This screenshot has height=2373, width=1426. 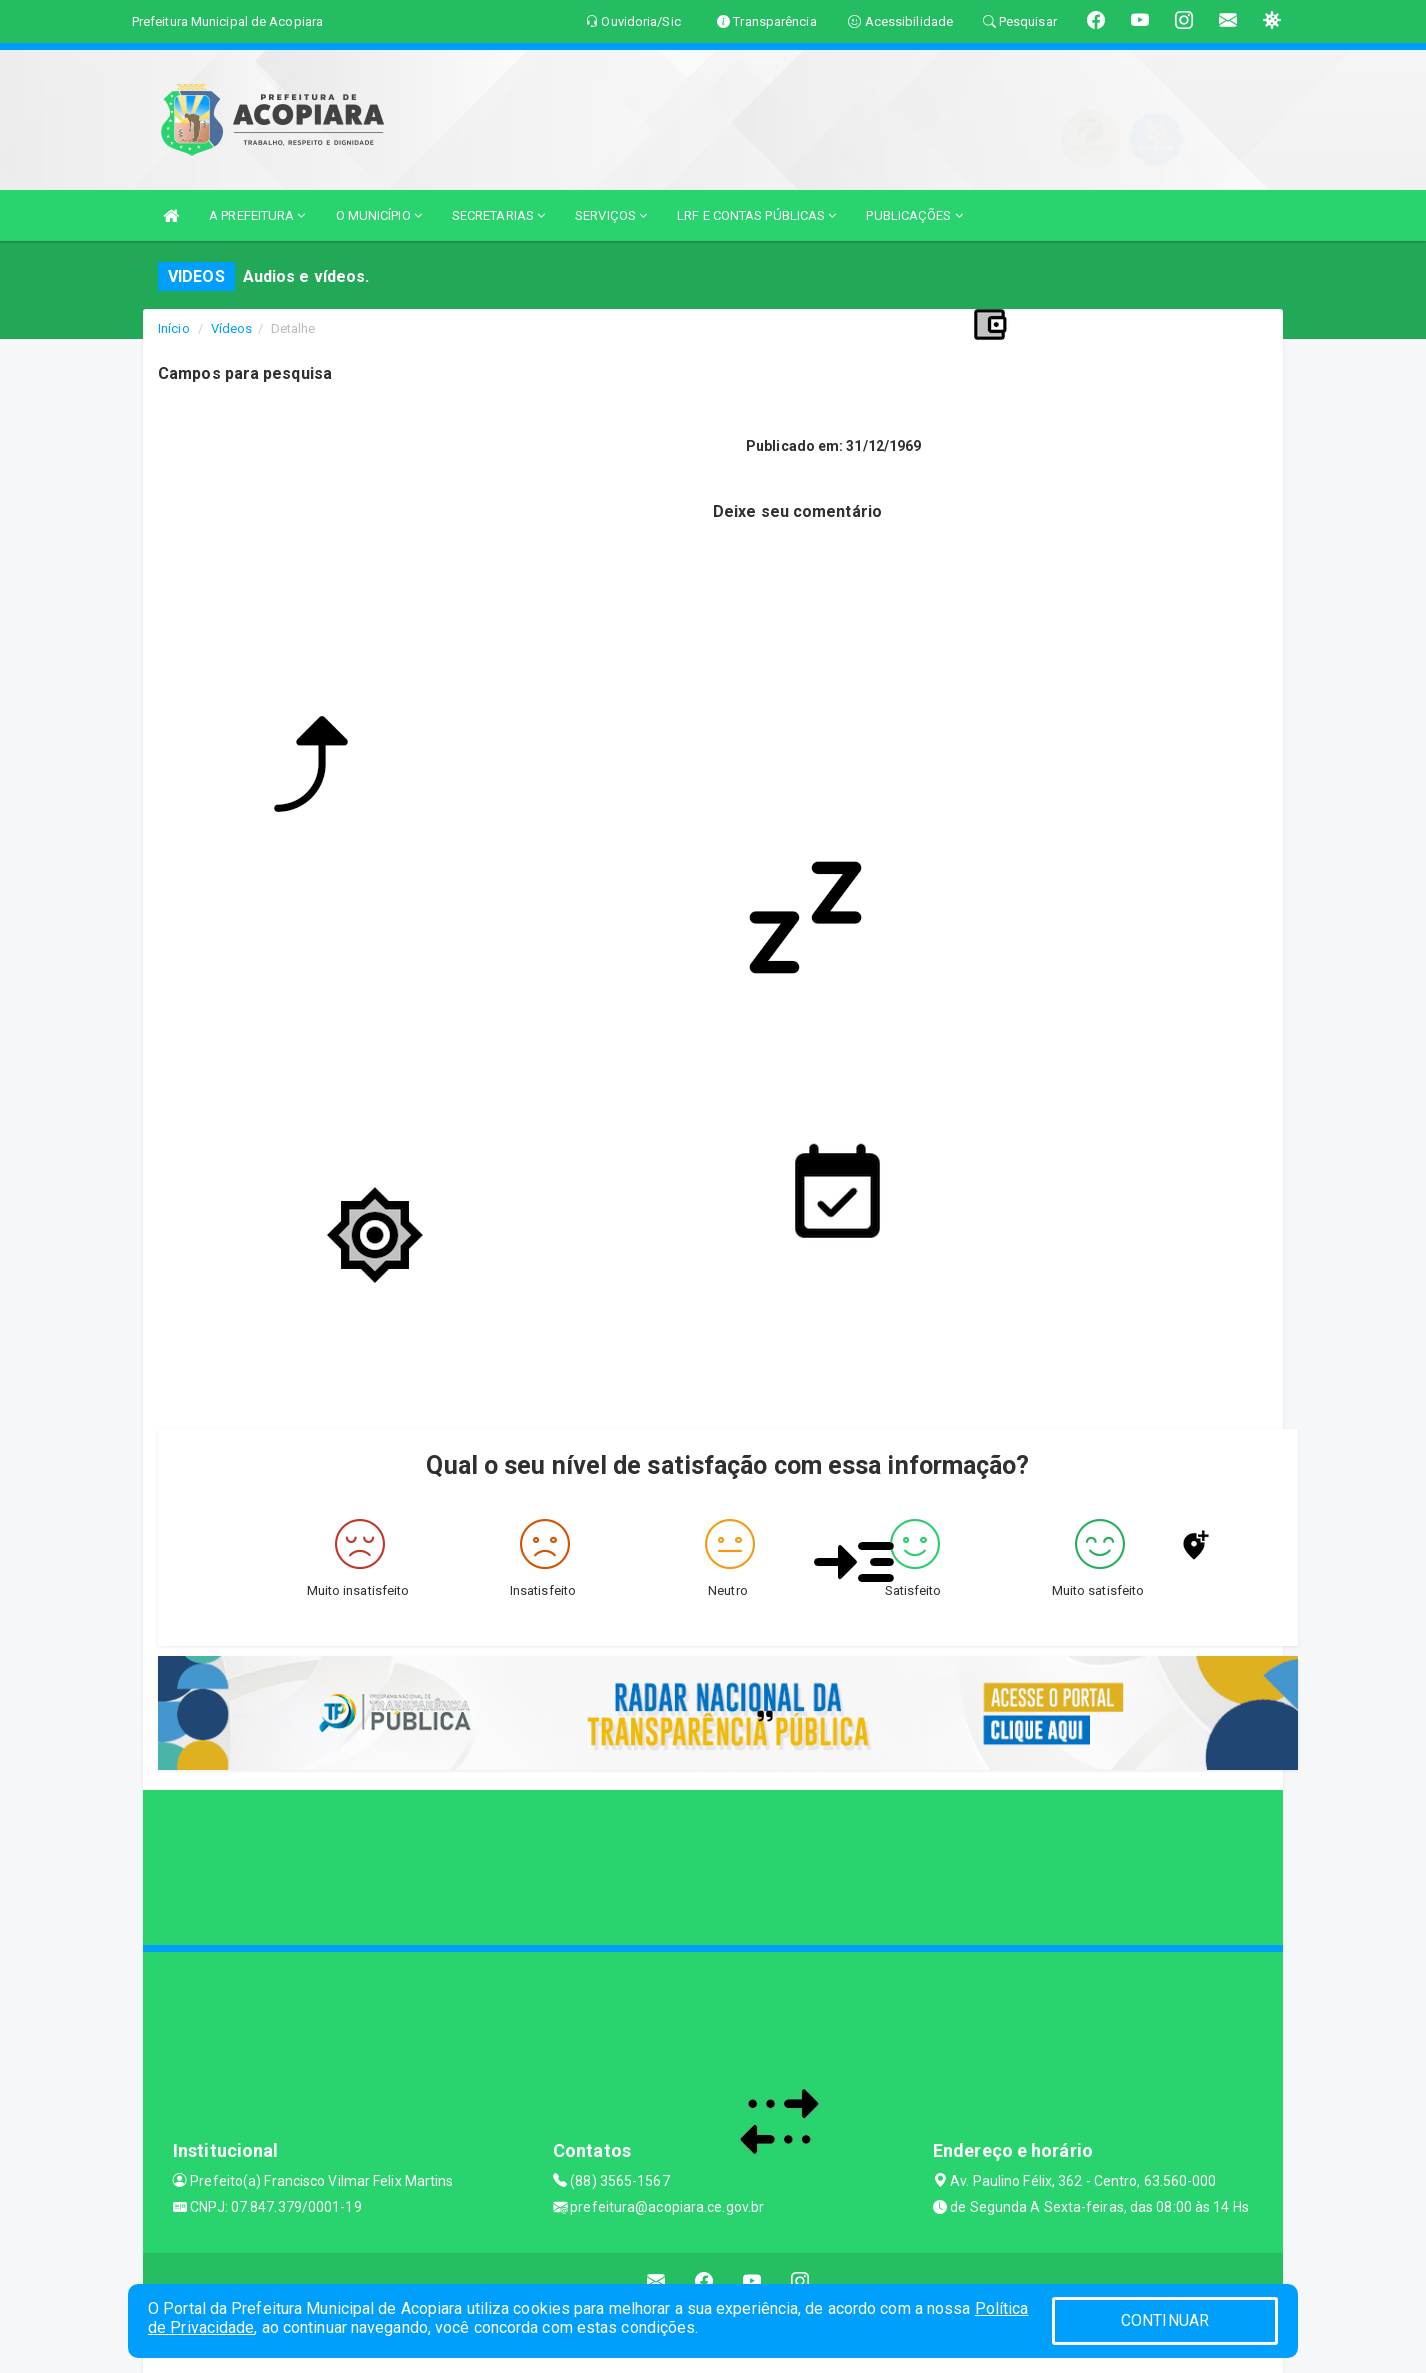 What do you see at coordinates (805, 917) in the screenshot?
I see `indicates sleep mode or inactive state` at bounding box center [805, 917].